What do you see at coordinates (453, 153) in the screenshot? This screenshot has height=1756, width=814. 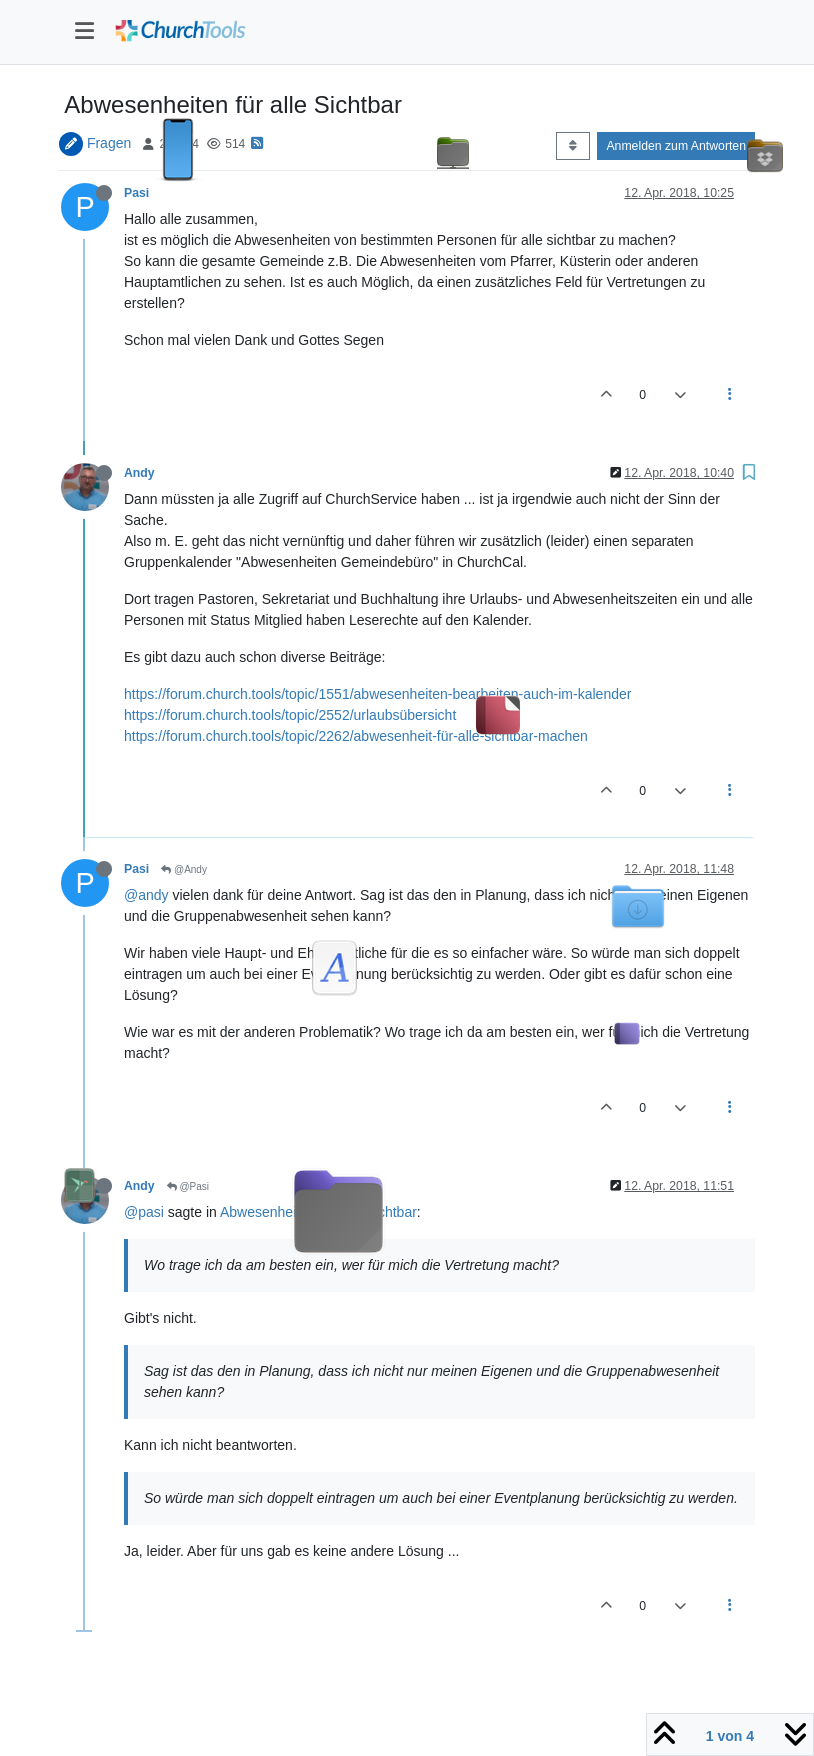 I see `access files stored on a remote server` at bounding box center [453, 153].